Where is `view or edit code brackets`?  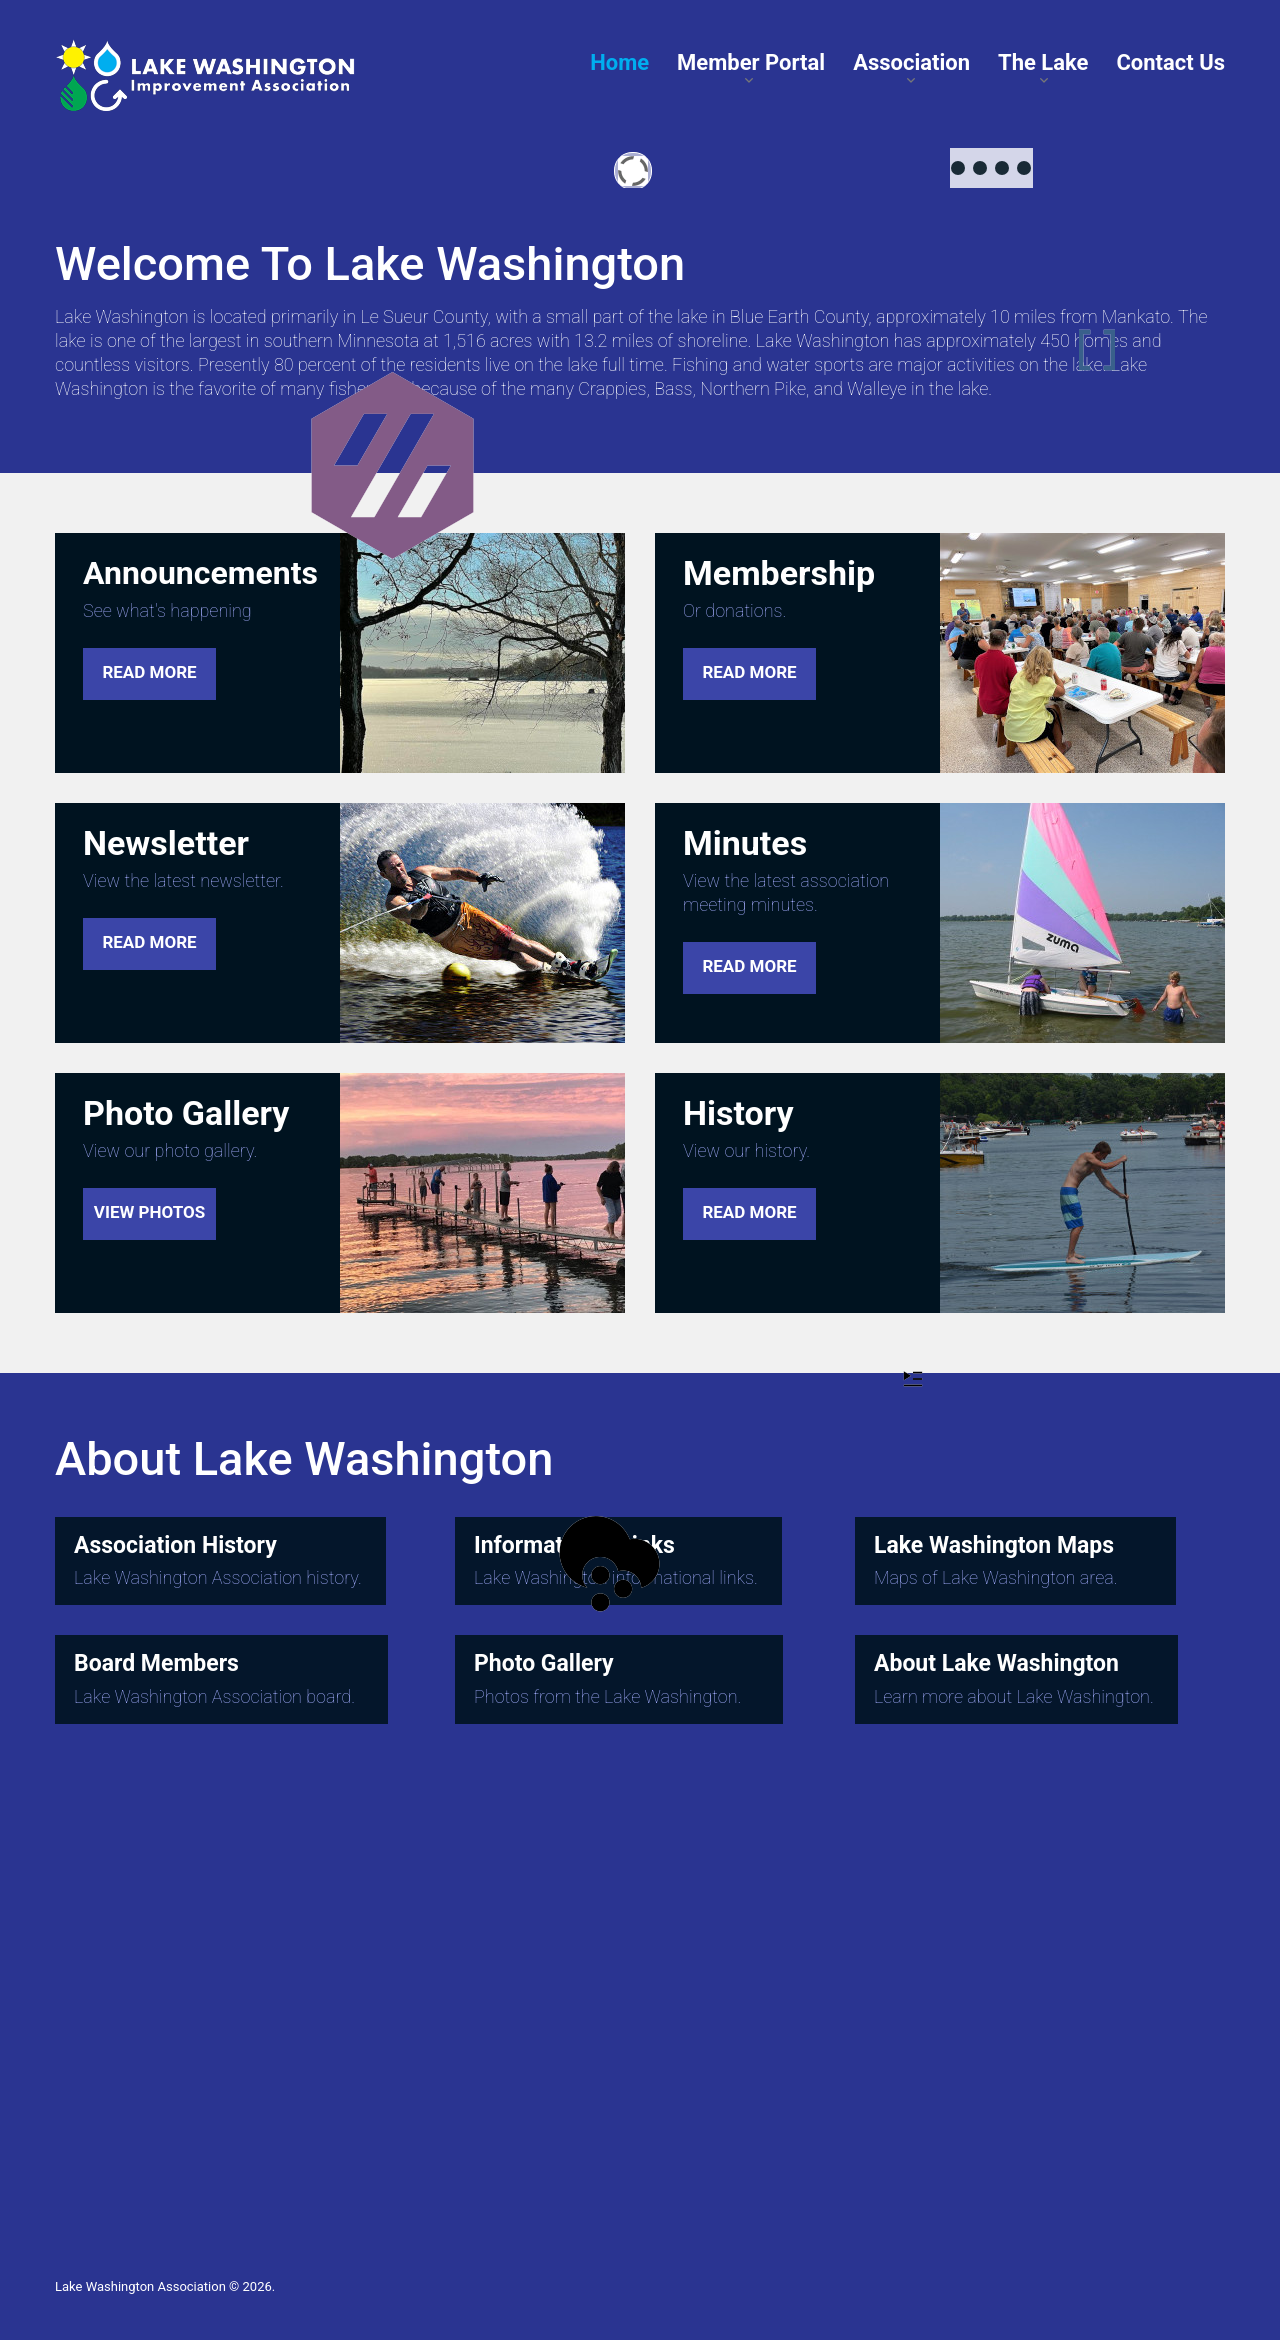
view or edit code brackets is located at coordinates (1097, 350).